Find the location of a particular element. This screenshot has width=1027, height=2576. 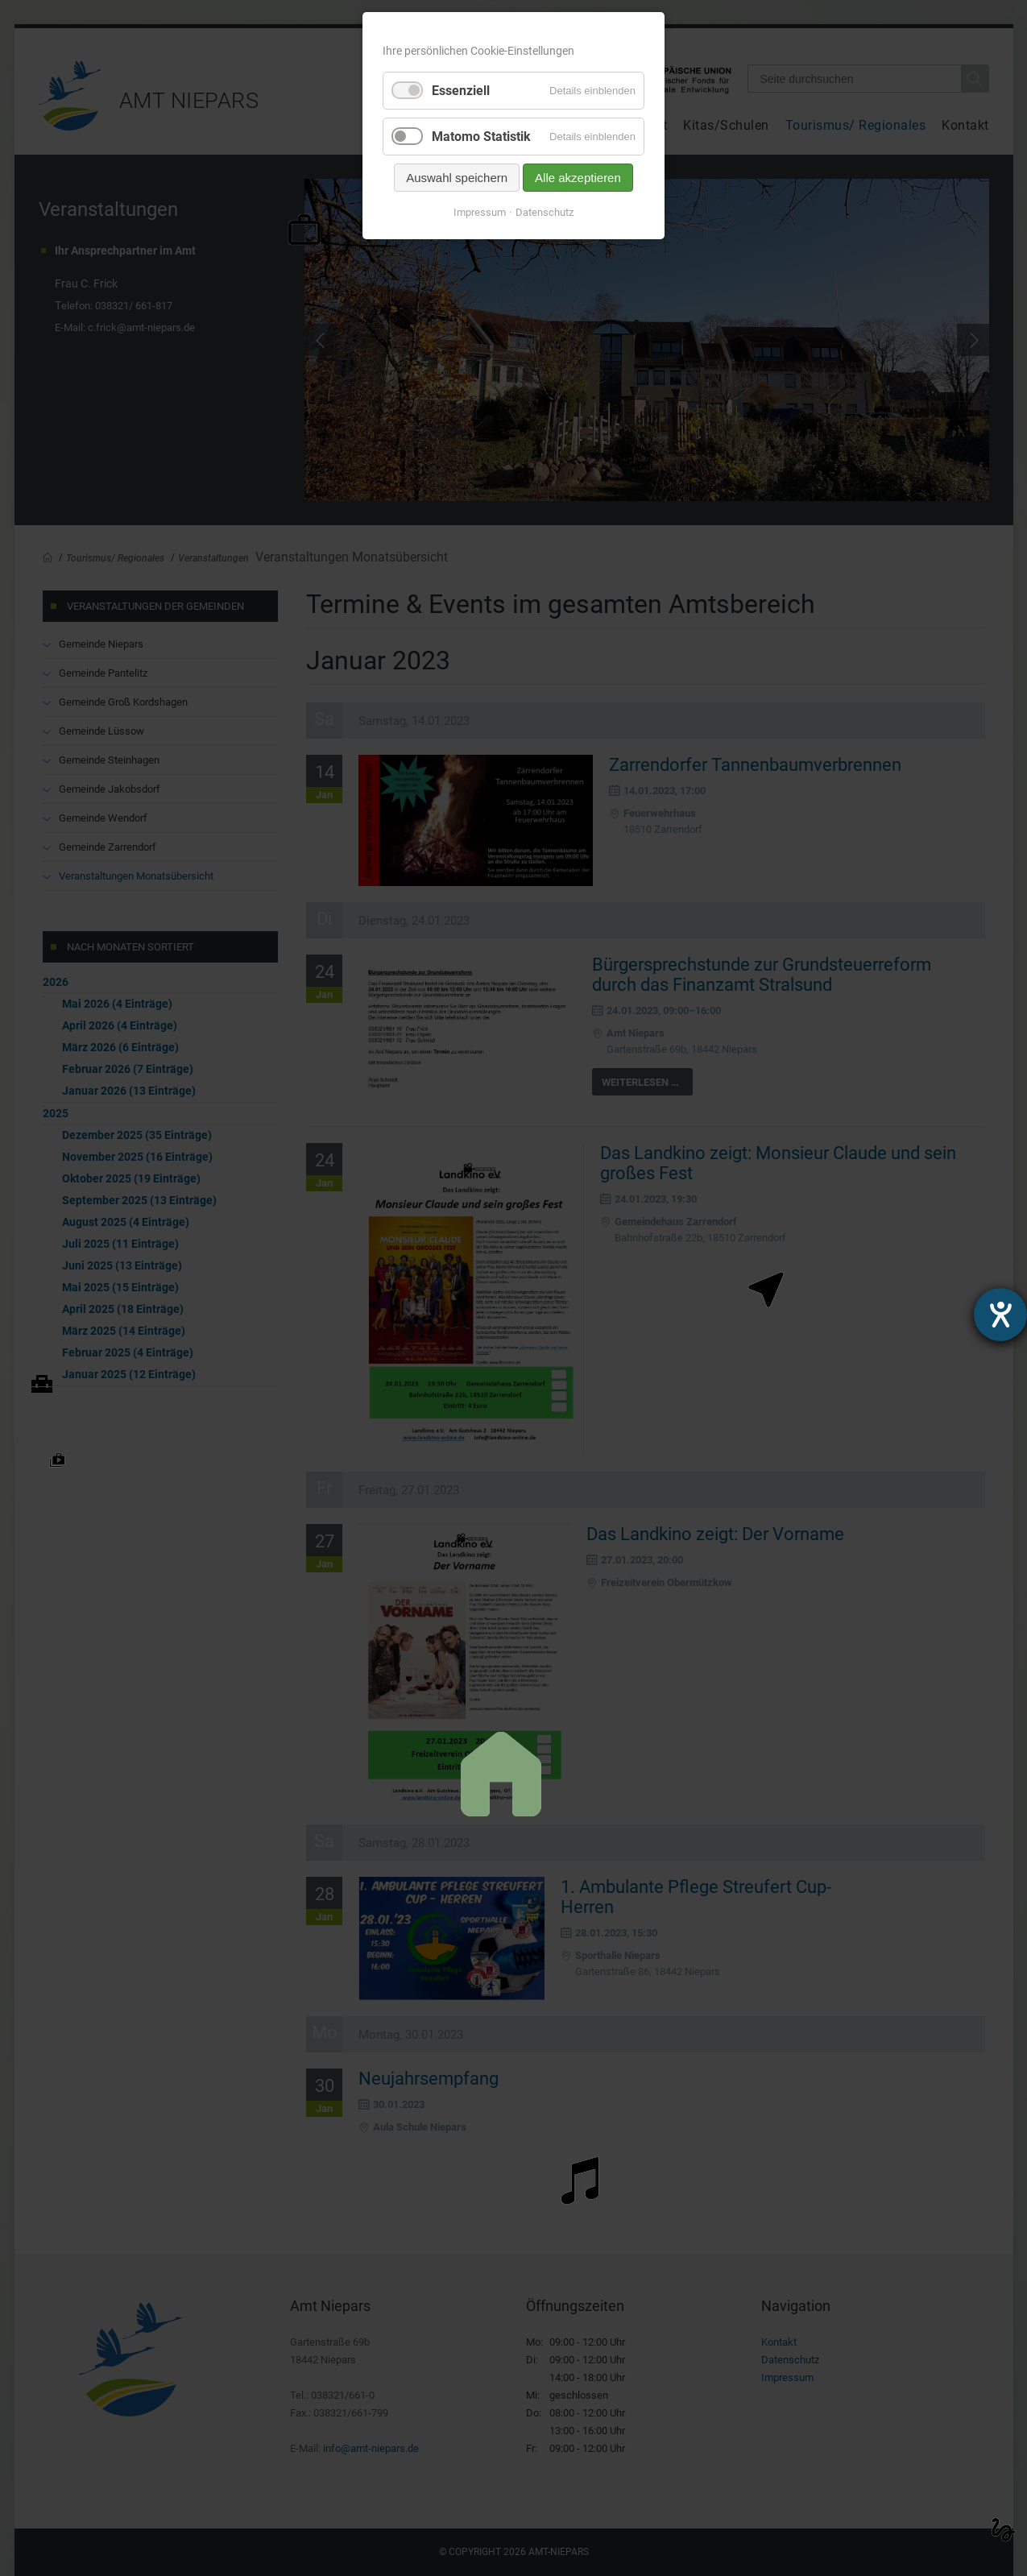

access music library or player is located at coordinates (580, 2180).